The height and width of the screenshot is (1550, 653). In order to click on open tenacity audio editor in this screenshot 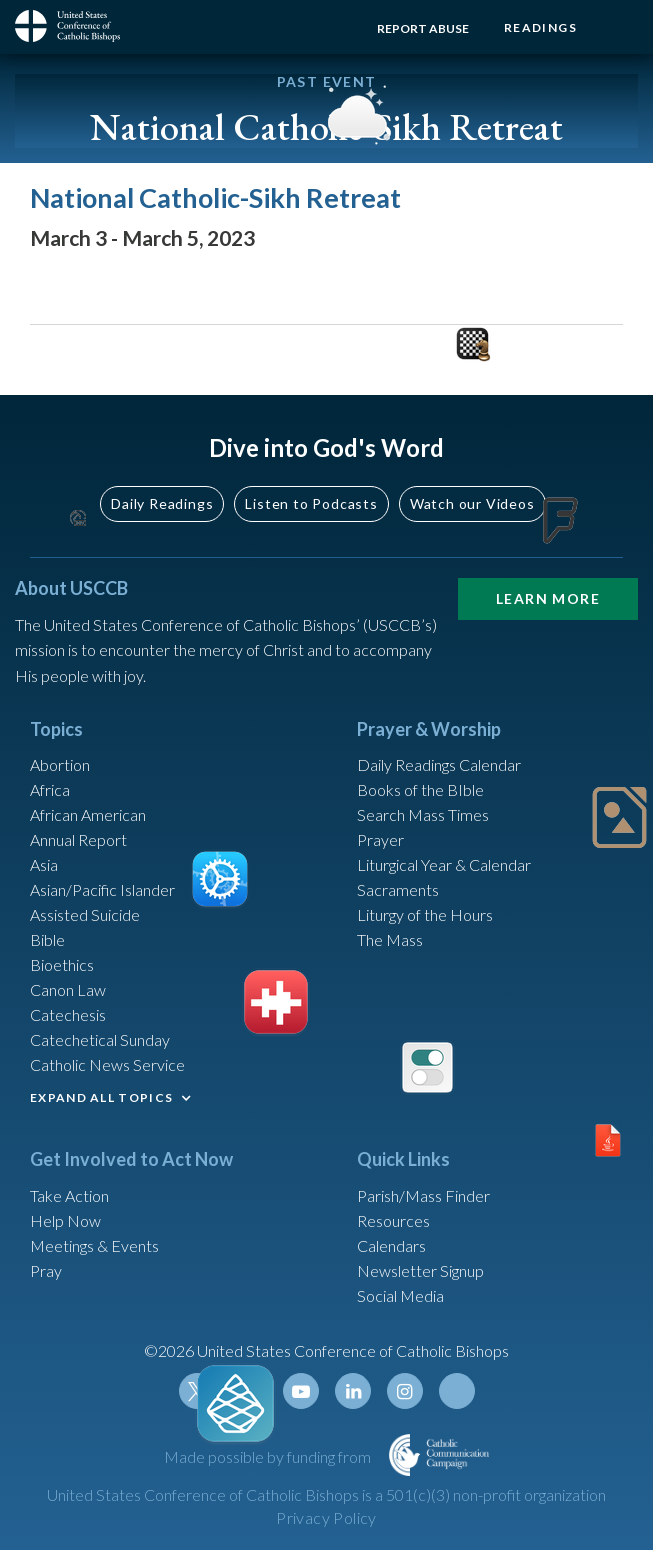, I will do `click(276, 1002)`.